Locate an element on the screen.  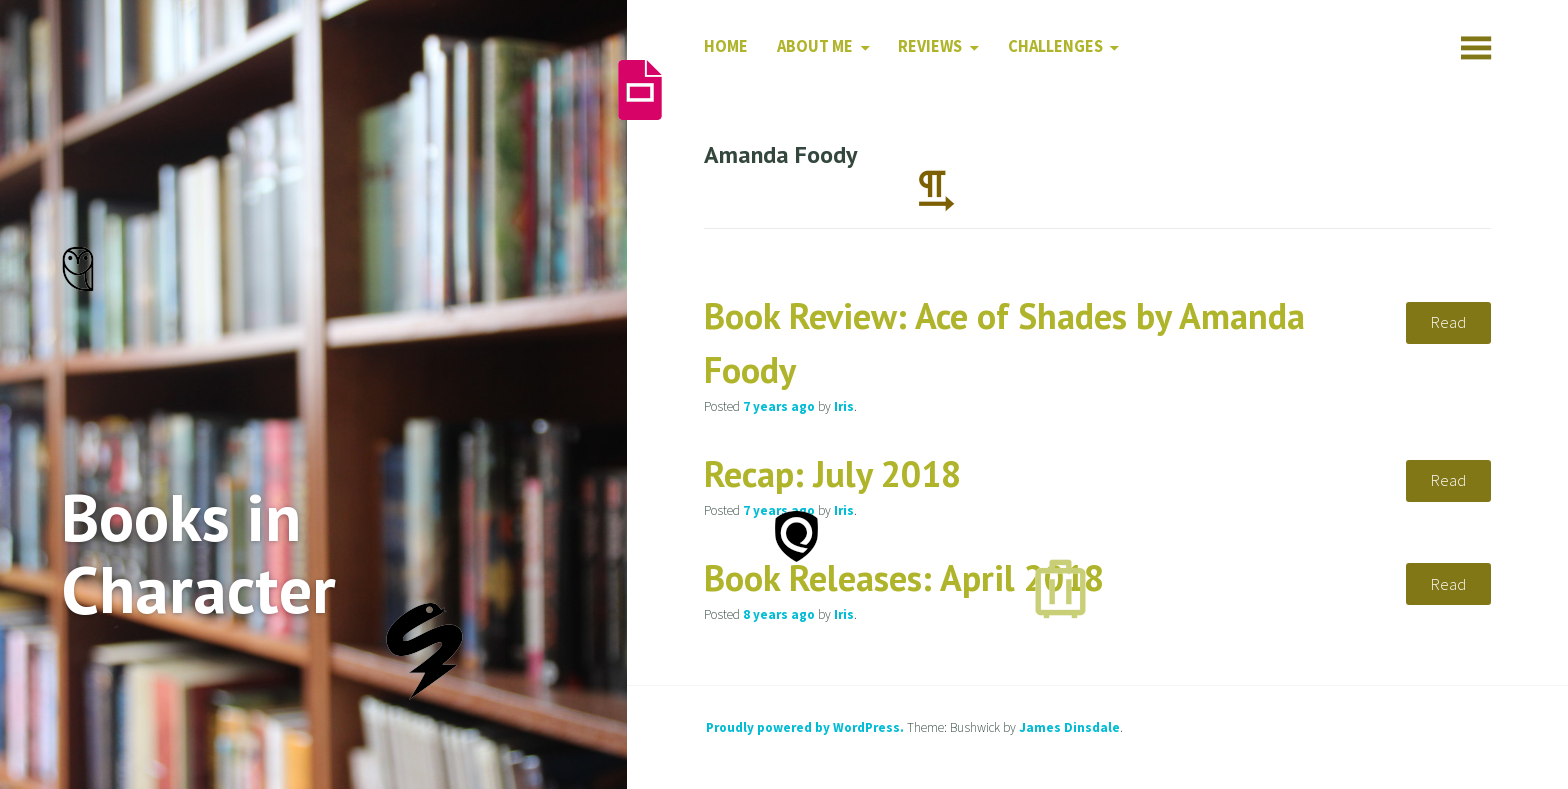
set text direction to left-to-right is located at coordinates (934, 190).